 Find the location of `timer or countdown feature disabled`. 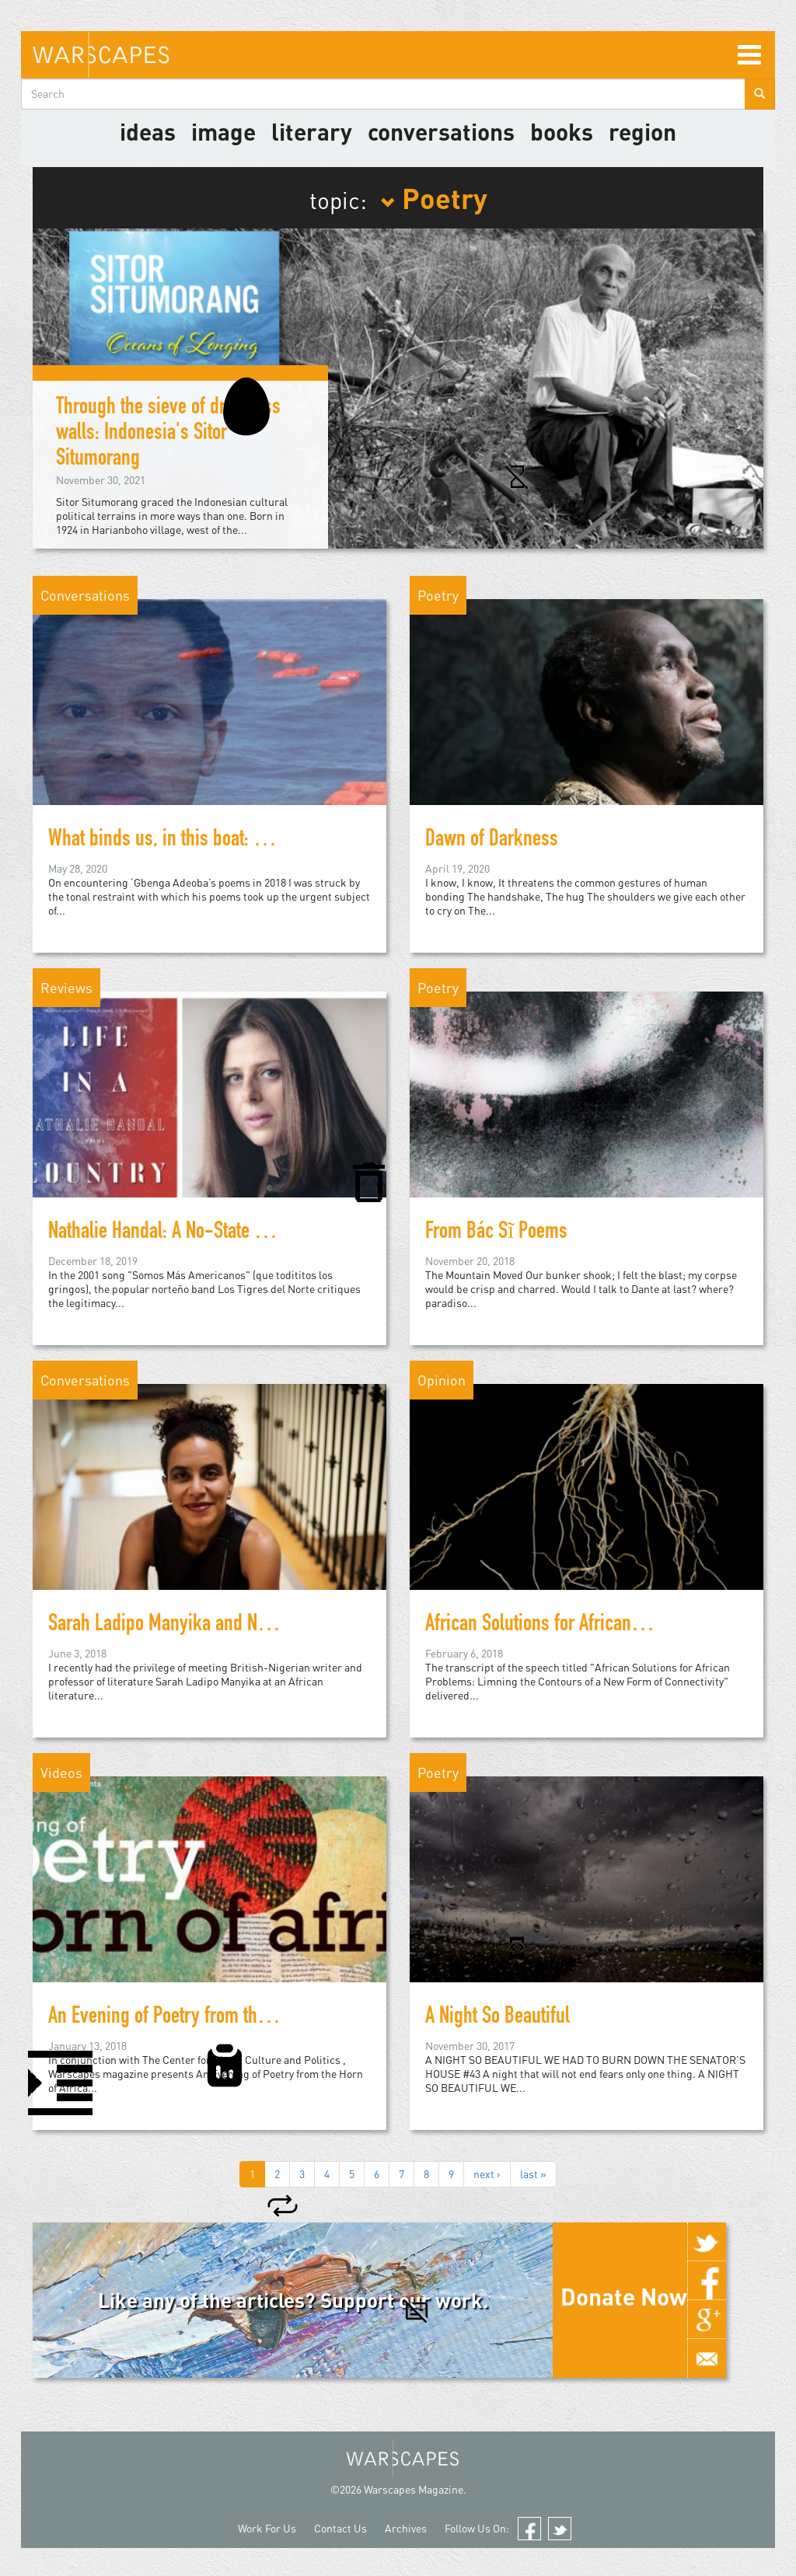

timer or countdown feature disabled is located at coordinates (517, 476).